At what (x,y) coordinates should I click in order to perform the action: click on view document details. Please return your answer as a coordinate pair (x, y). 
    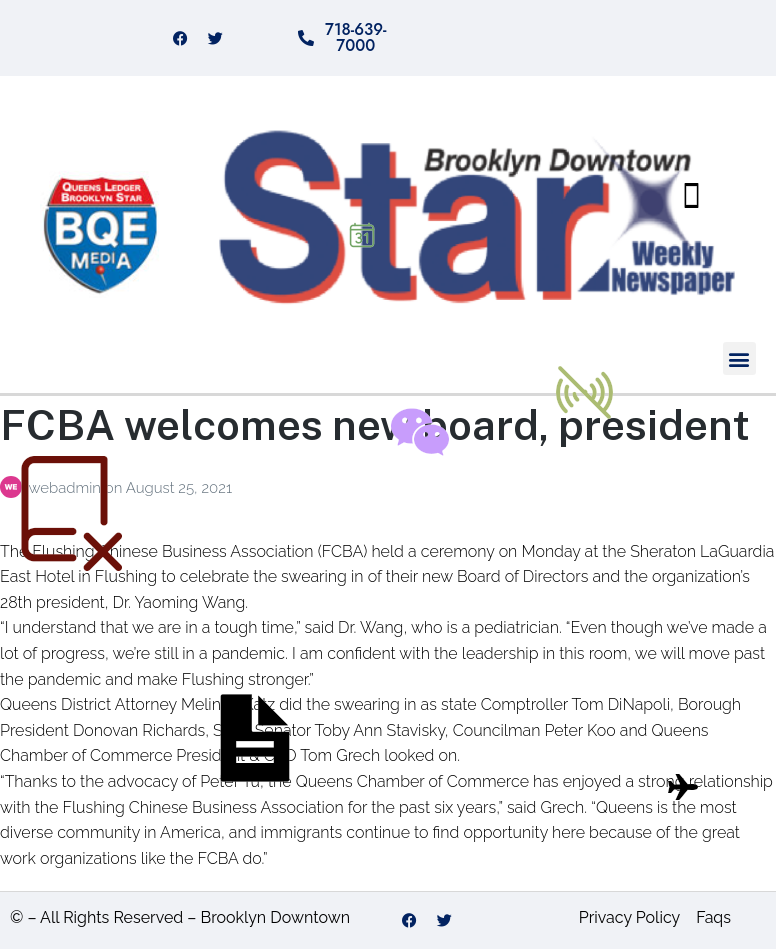
    Looking at the image, I should click on (255, 738).